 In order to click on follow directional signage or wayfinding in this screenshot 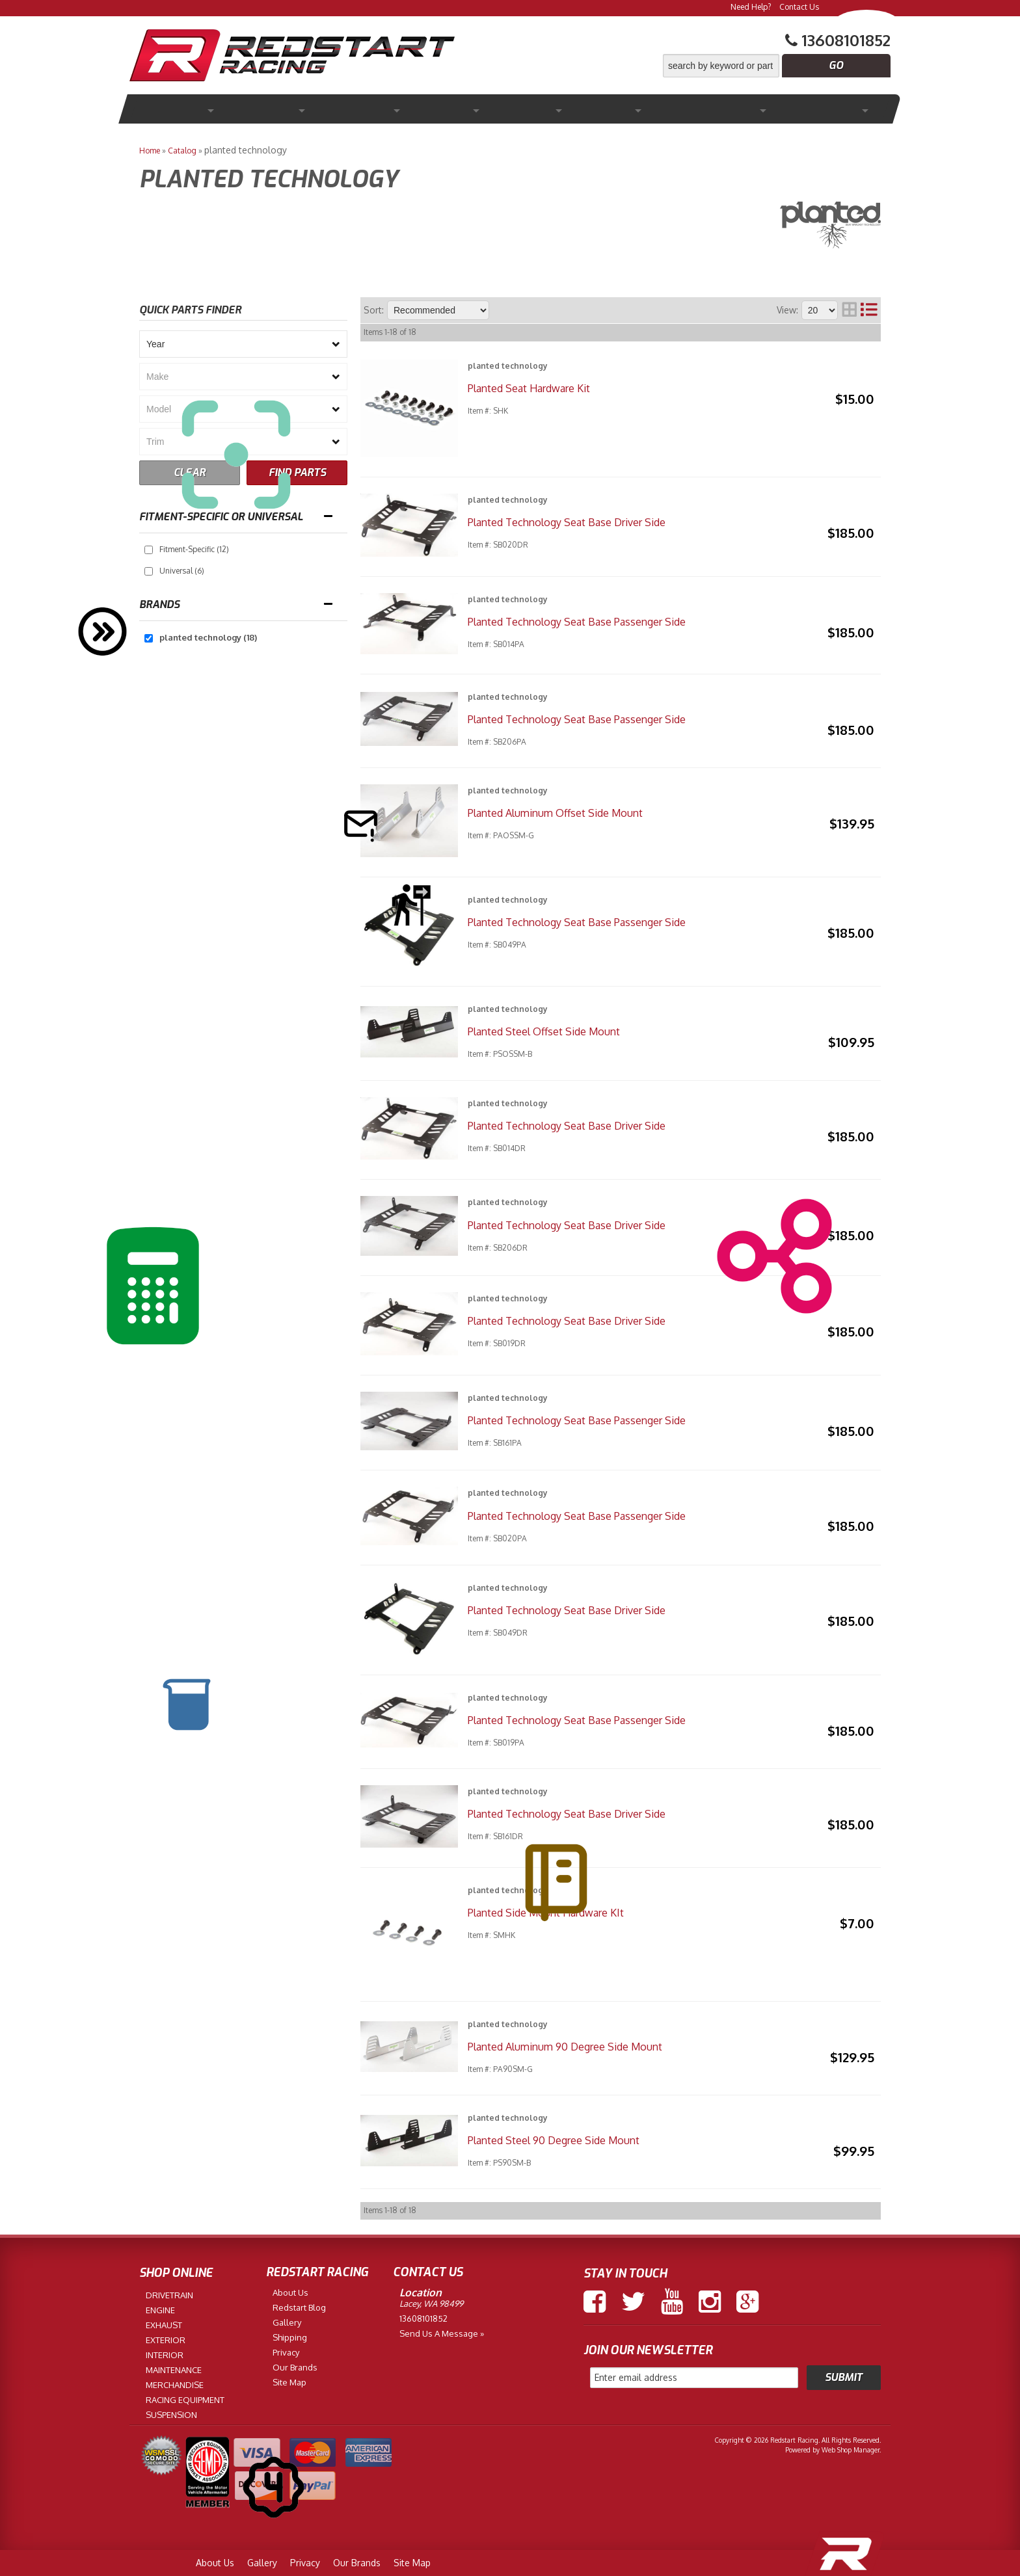, I will do `click(412, 905)`.